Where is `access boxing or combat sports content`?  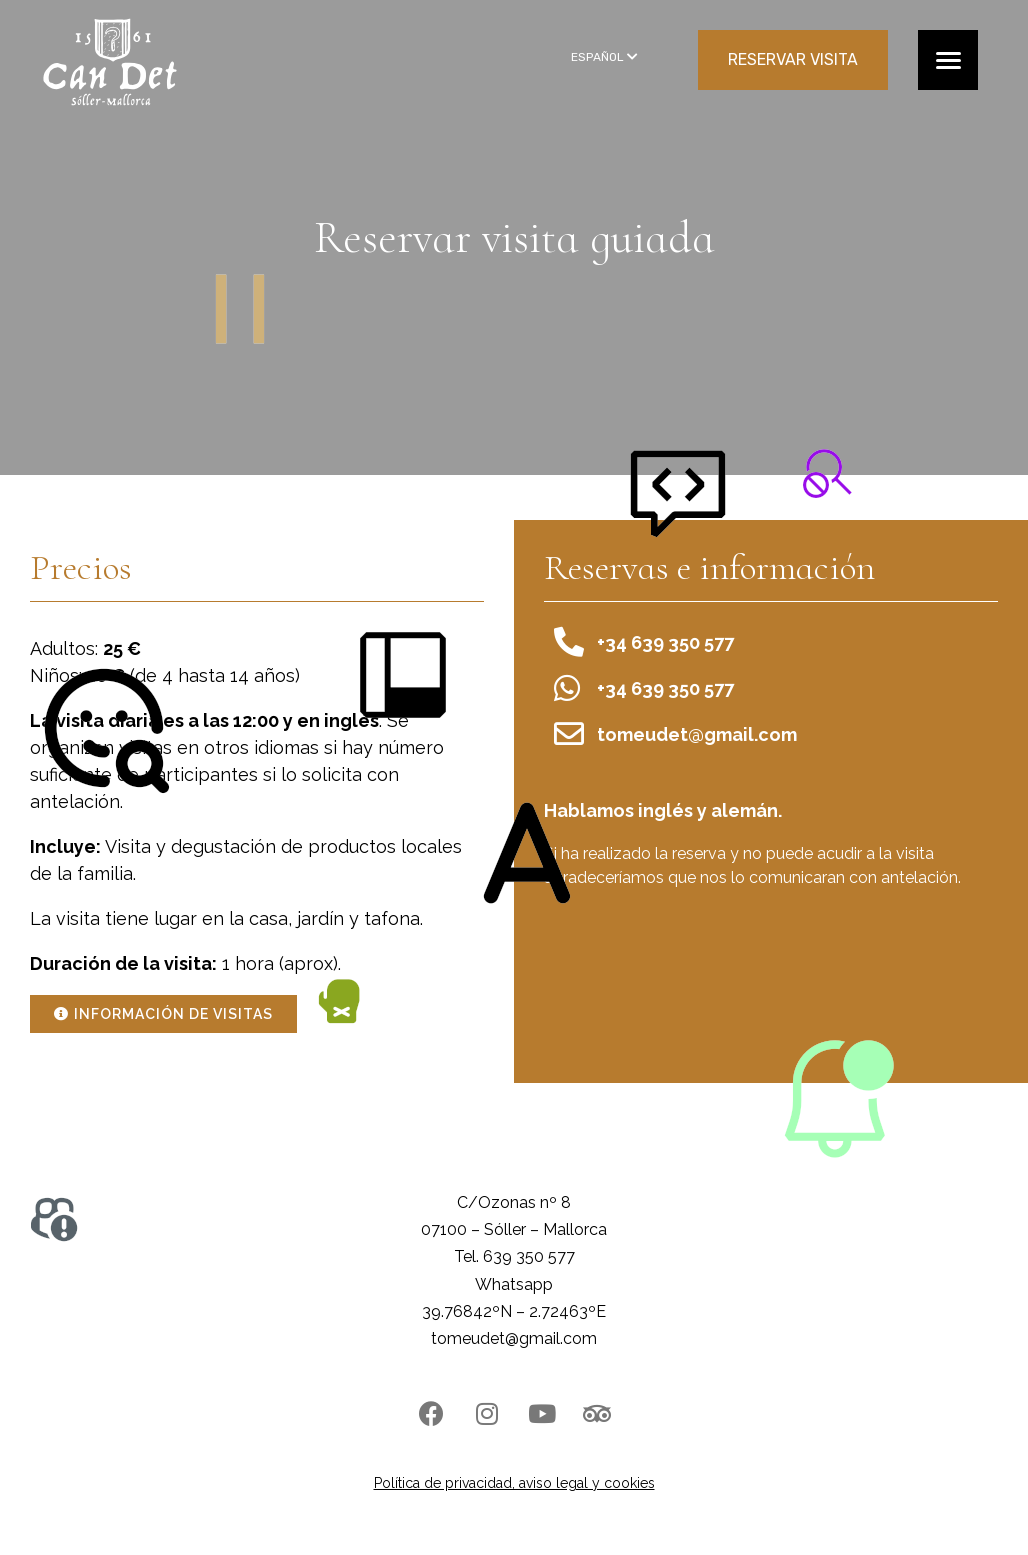 access boxing or combat sports content is located at coordinates (340, 1002).